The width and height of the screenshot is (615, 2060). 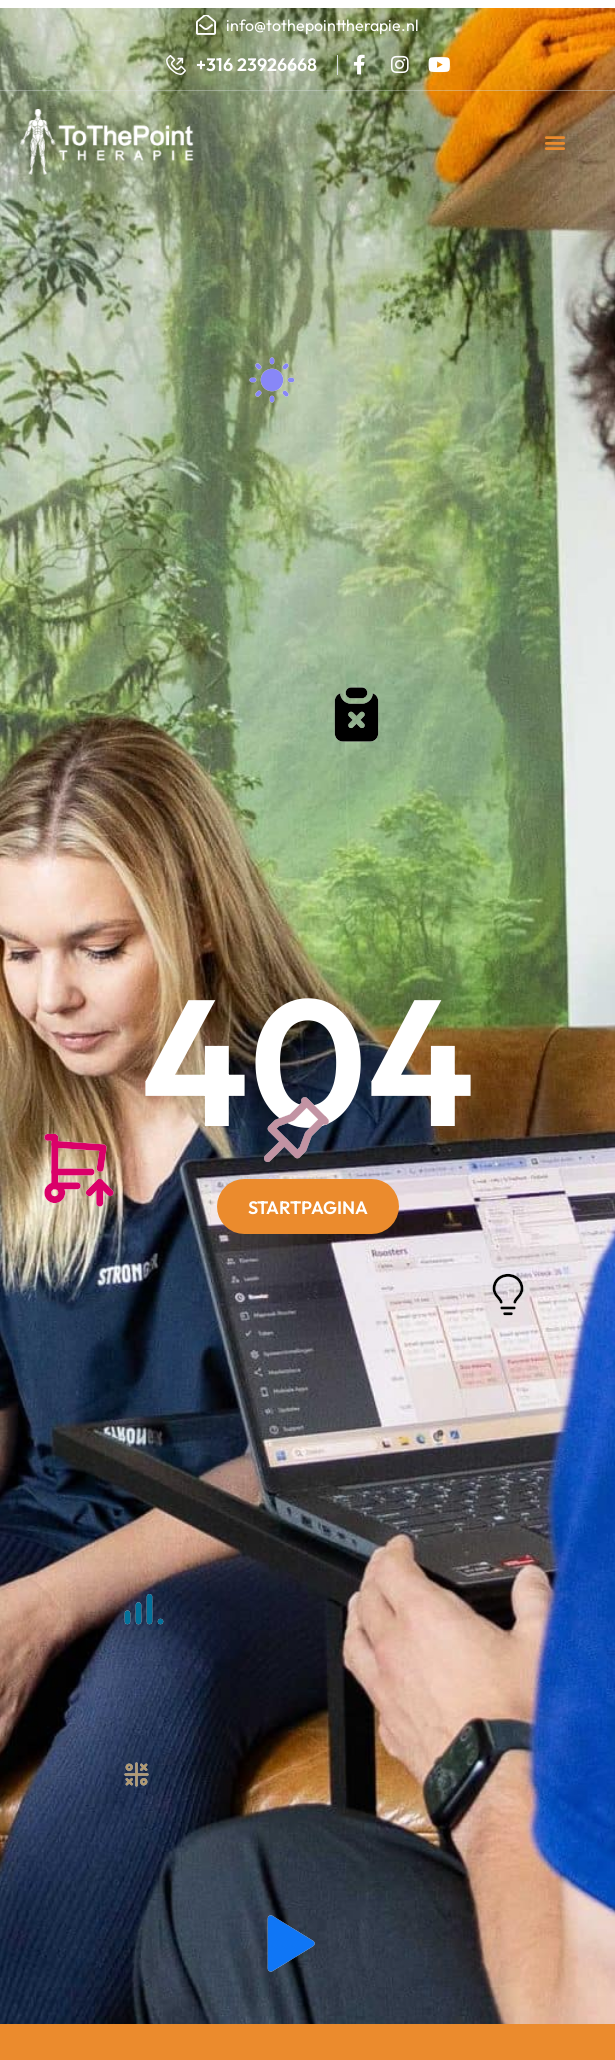 What do you see at coordinates (144, 1605) in the screenshot?
I see `indicates strong signal strength` at bounding box center [144, 1605].